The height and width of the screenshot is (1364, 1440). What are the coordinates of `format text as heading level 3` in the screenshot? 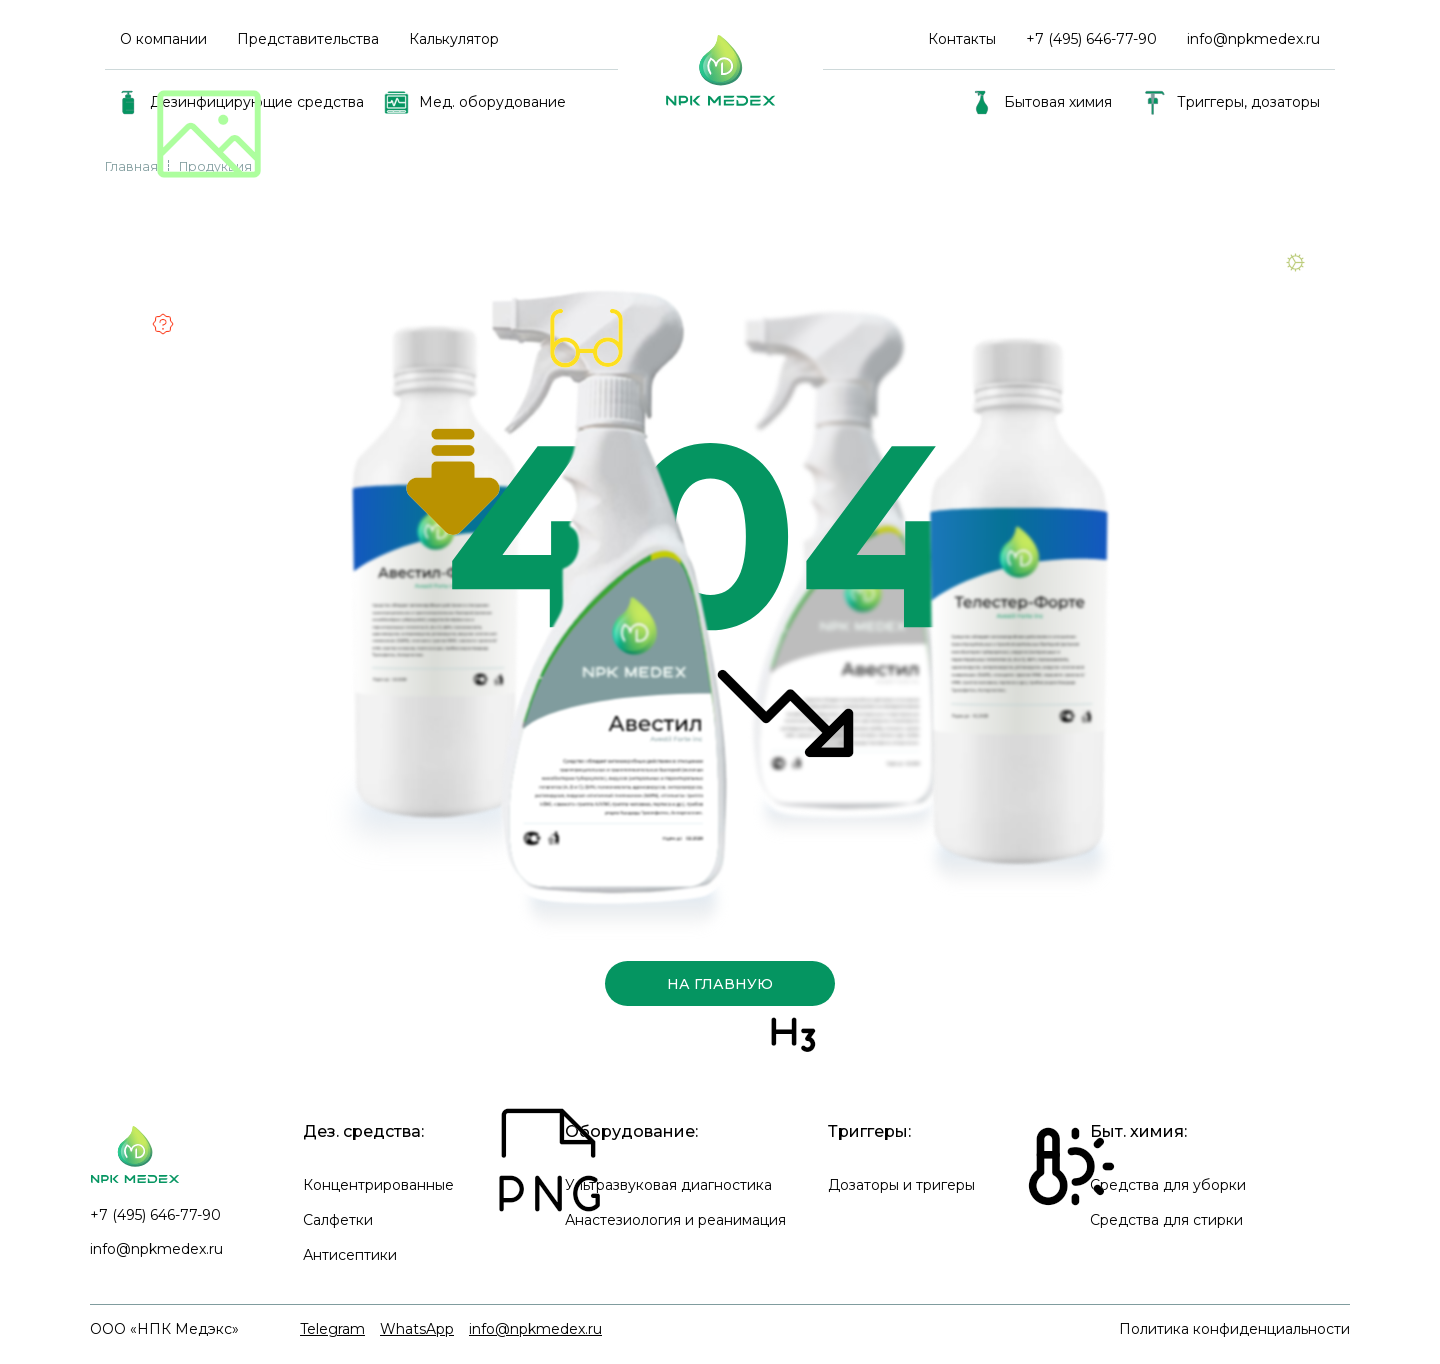 It's located at (791, 1034).